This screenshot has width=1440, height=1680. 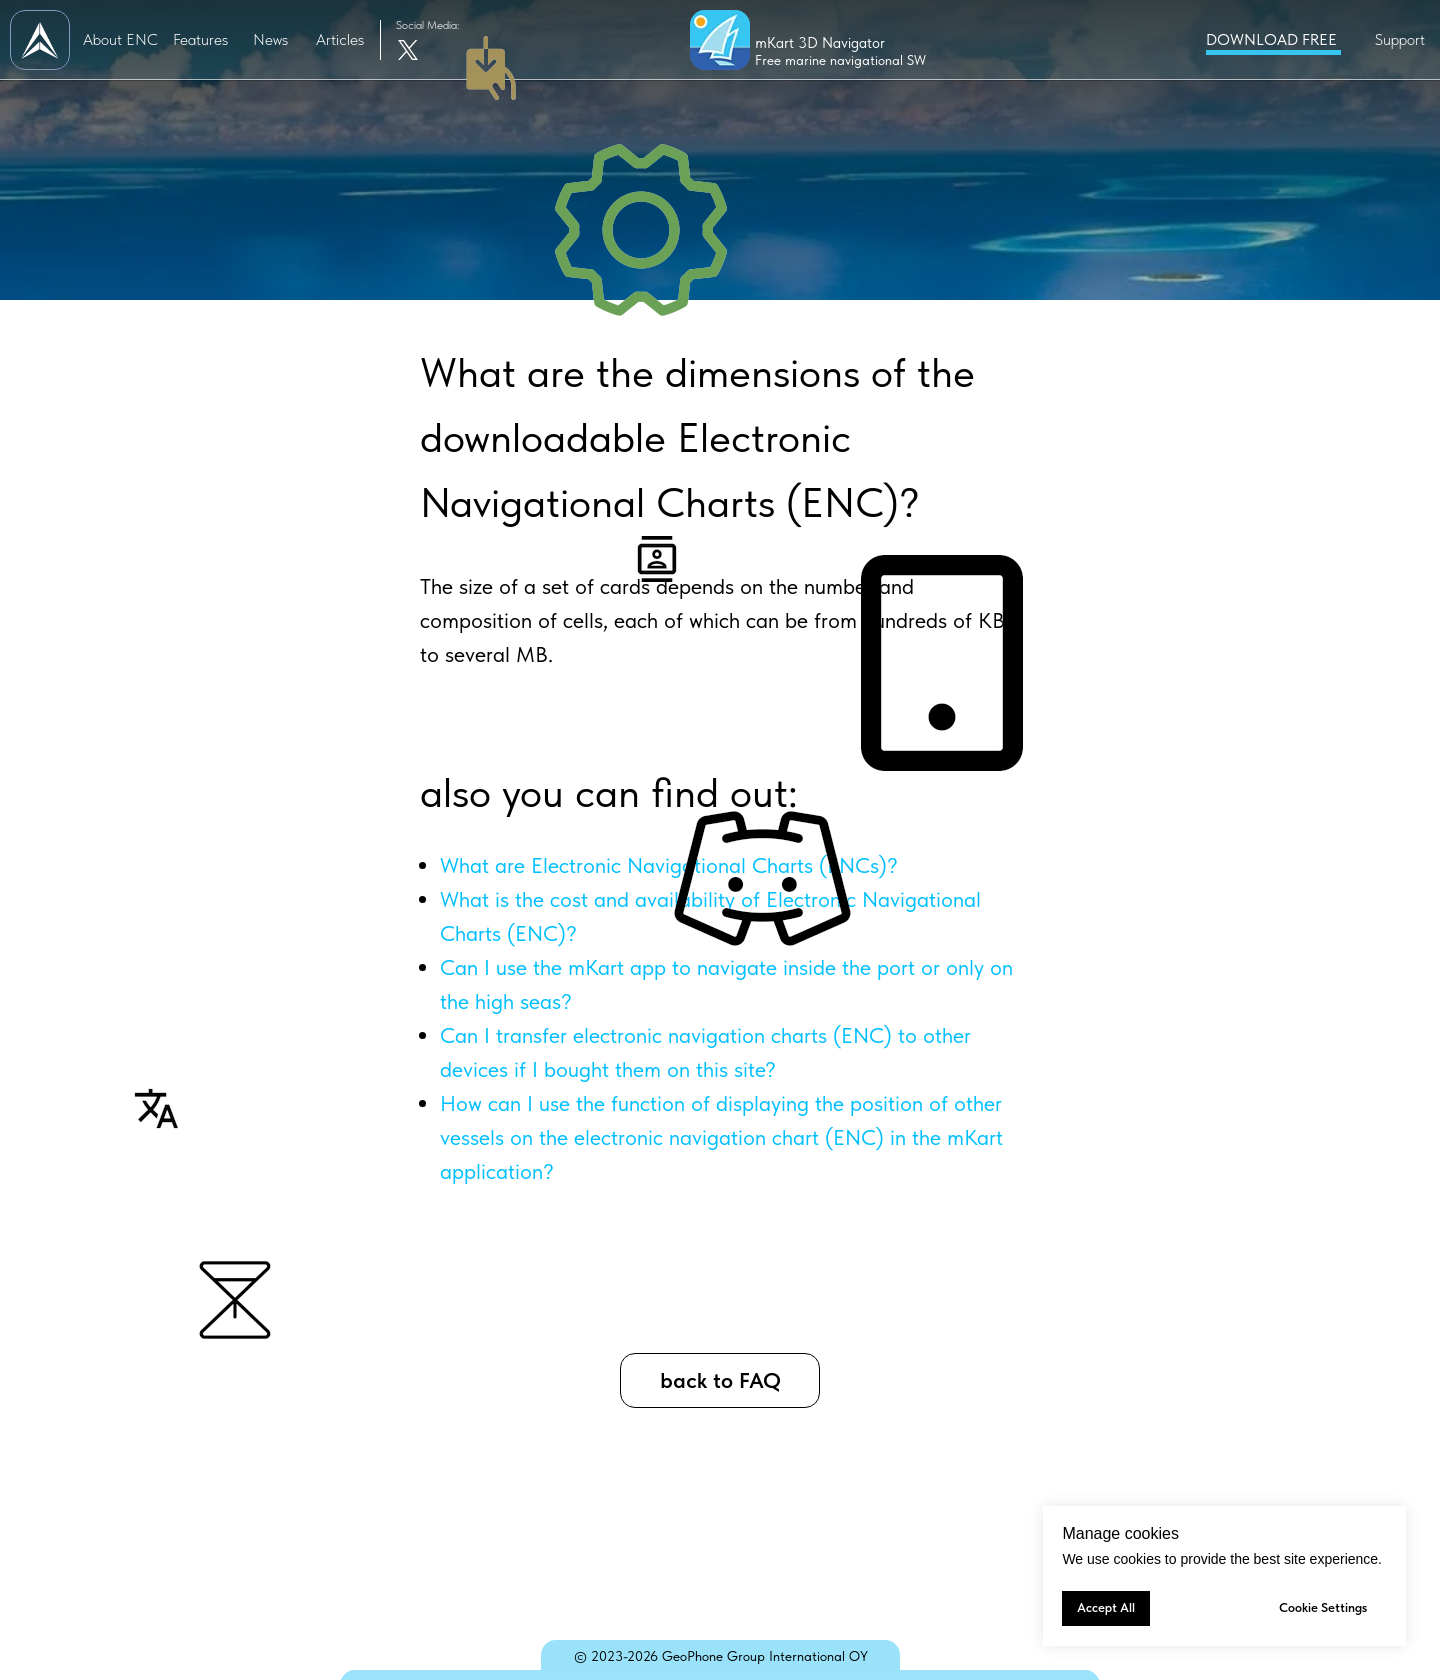 I want to click on withdraw or receive funds, so click(x=488, y=68).